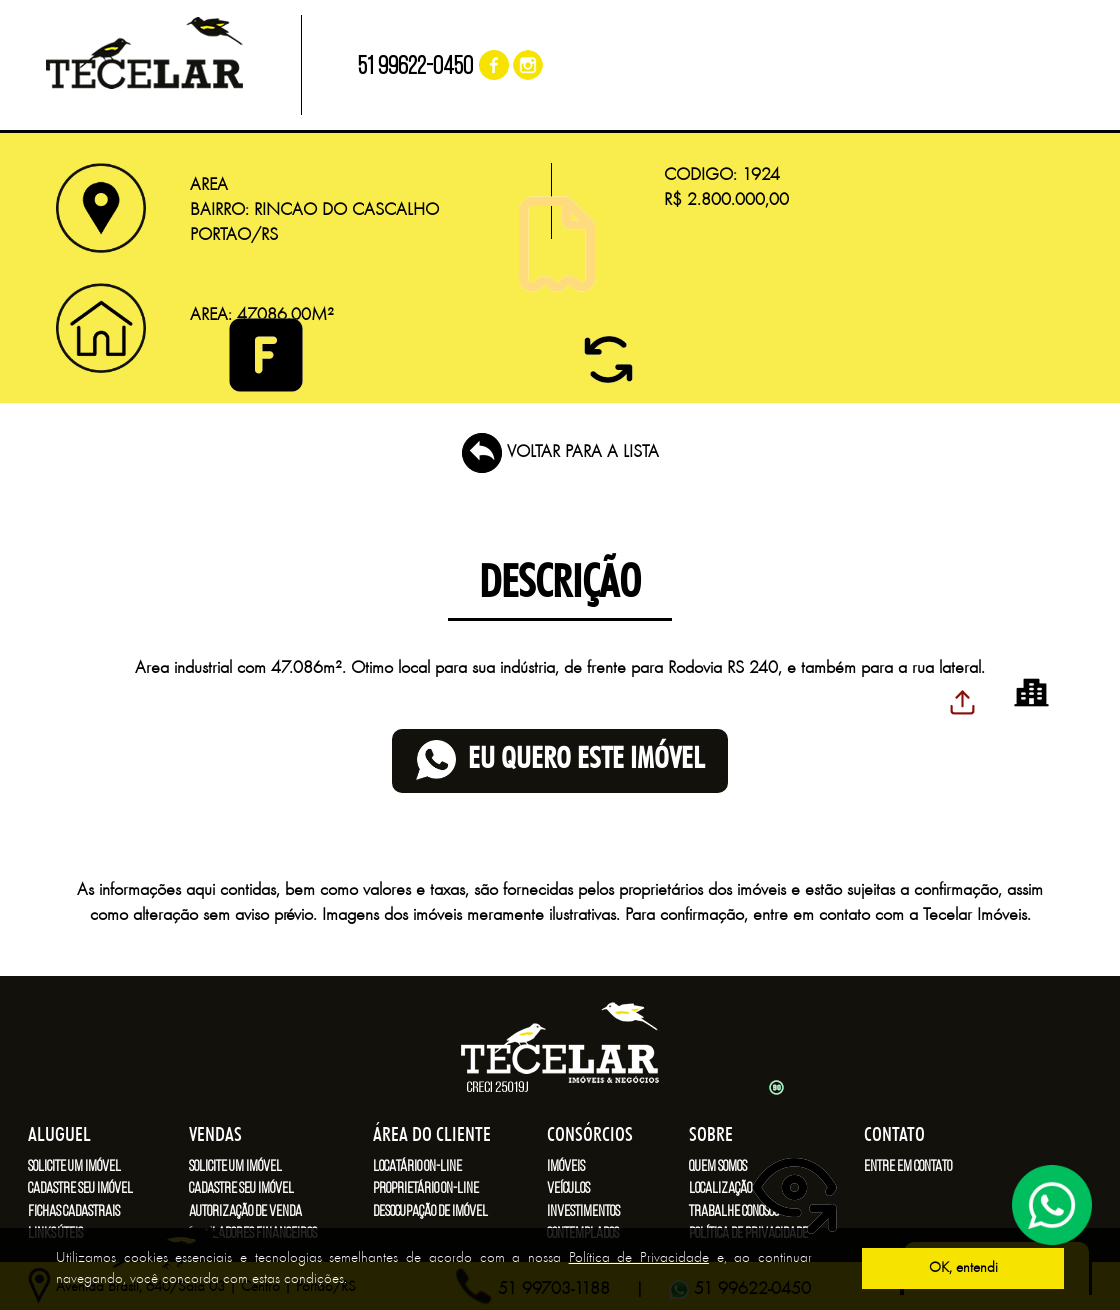 Image resolution: width=1120 pixels, height=1310 pixels. What do you see at coordinates (608, 359) in the screenshot?
I see `refresh or reload content` at bounding box center [608, 359].